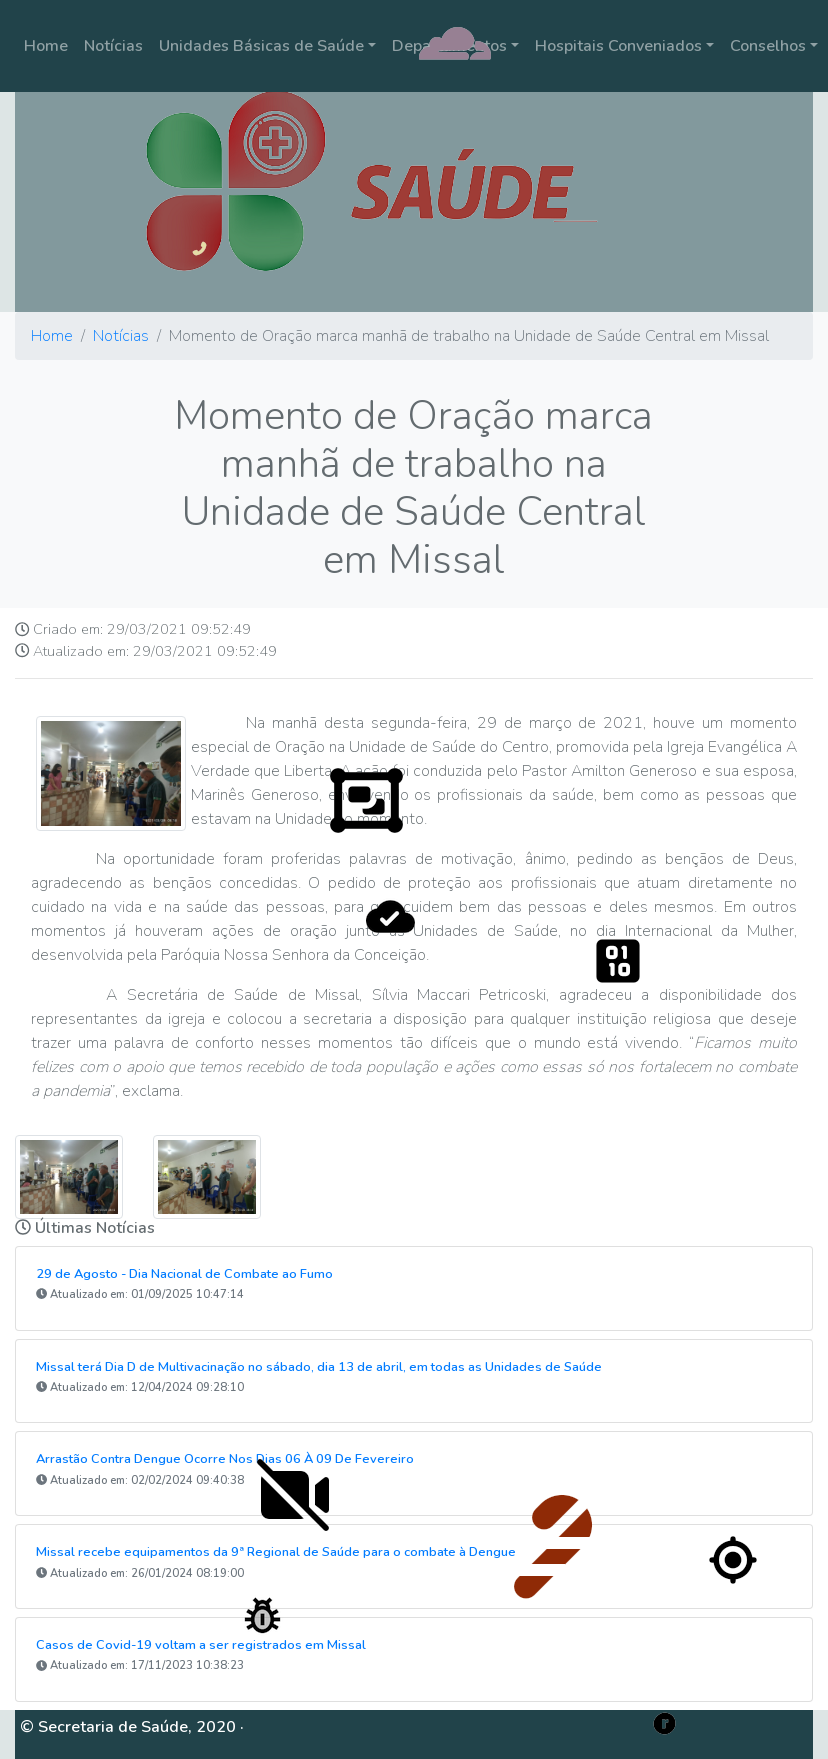 This screenshot has width=828, height=1759. Describe the element at coordinates (618, 961) in the screenshot. I see `view binary or raw data` at that location.